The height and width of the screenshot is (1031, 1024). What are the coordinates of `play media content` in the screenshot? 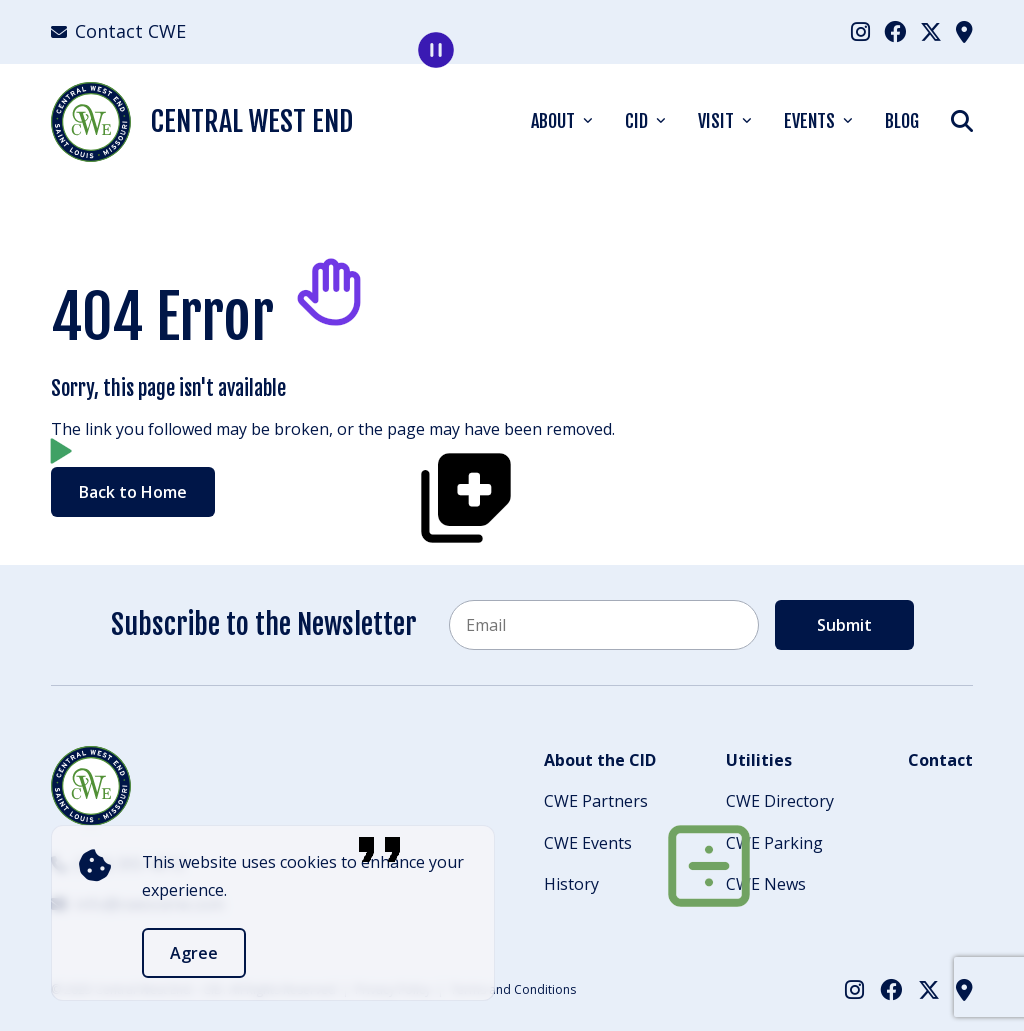 It's located at (59, 451).